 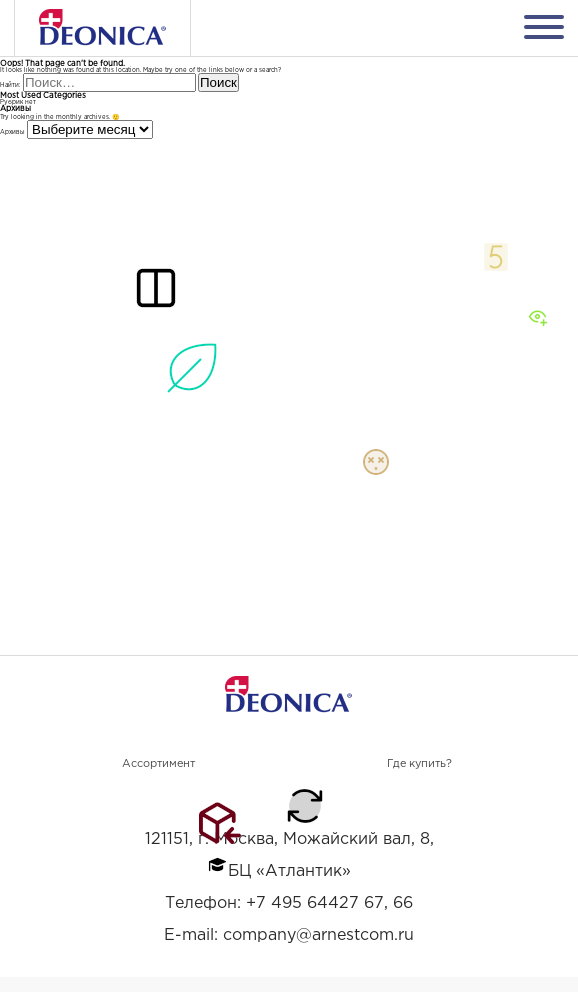 I want to click on switch to column layout view, so click(x=156, y=288).